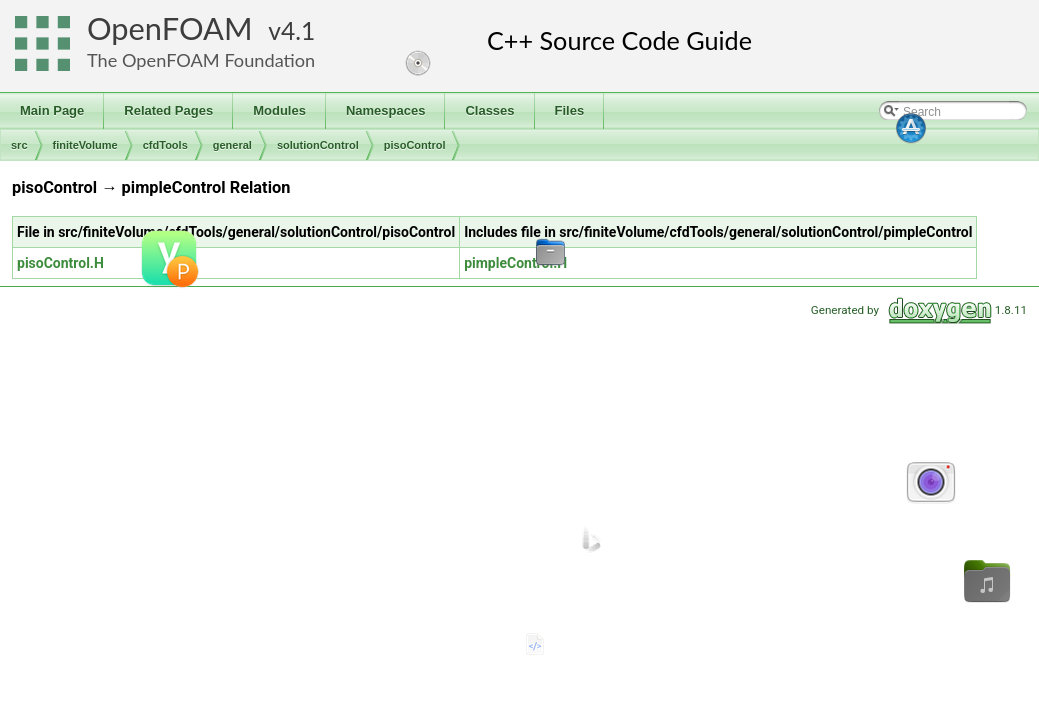 The image size is (1039, 720). What do you see at coordinates (911, 128) in the screenshot?
I see `open software properties or system settings` at bounding box center [911, 128].